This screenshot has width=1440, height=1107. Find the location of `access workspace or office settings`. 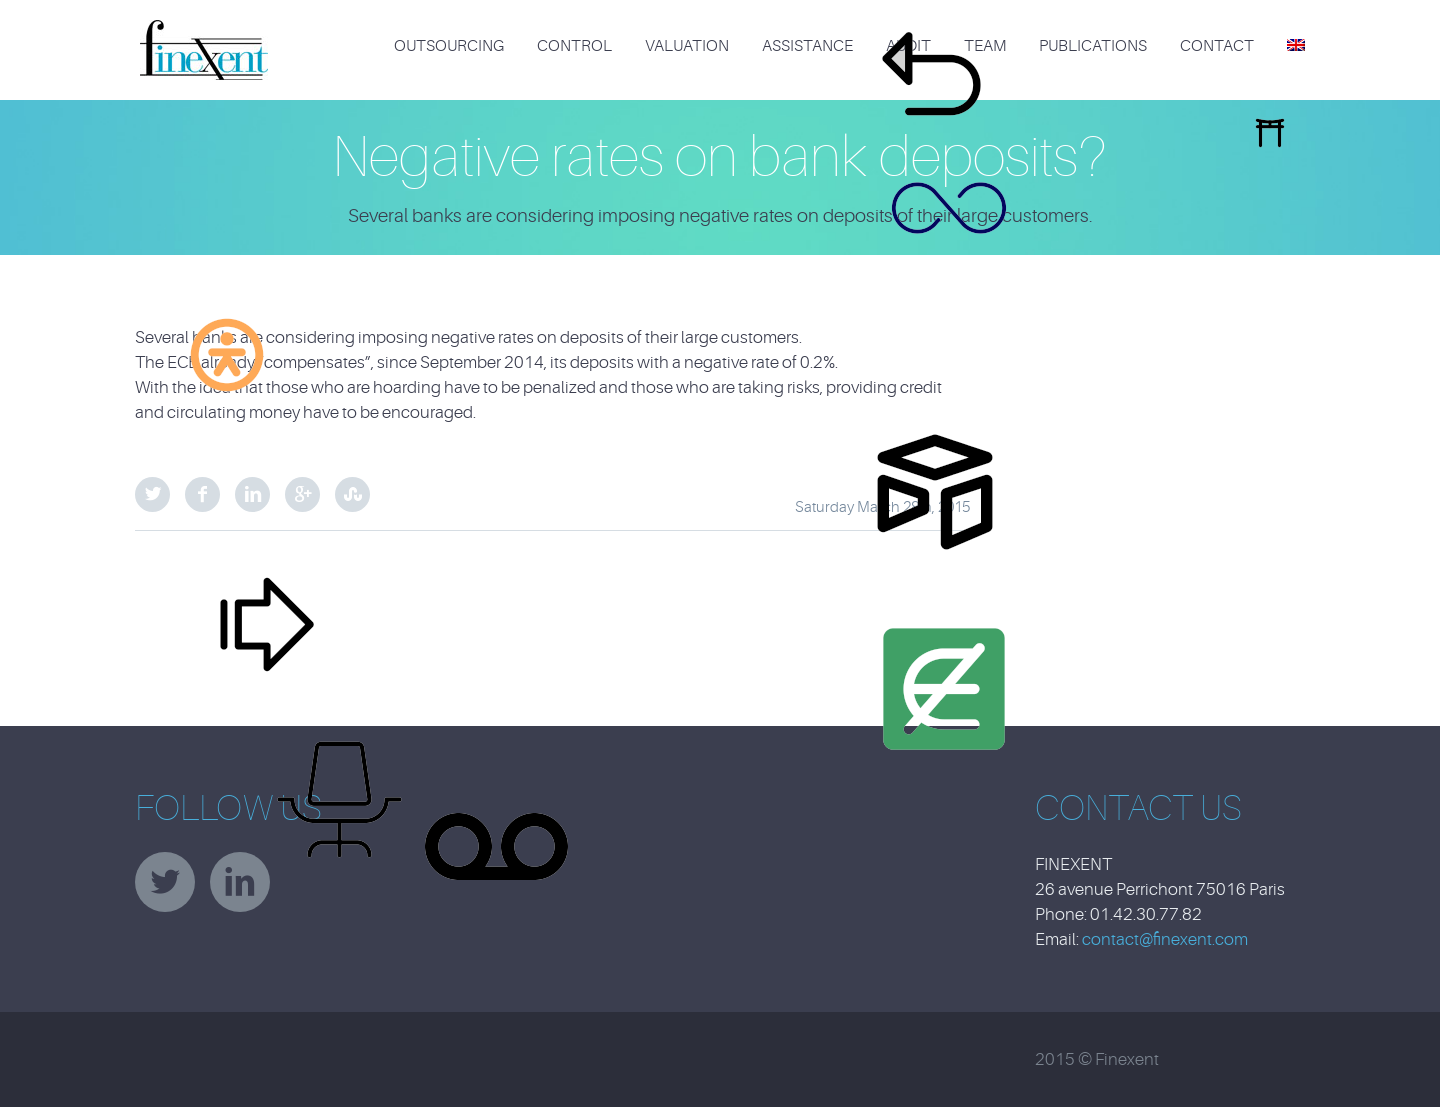

access workspace or office settings is located at coordinates (339, 799).